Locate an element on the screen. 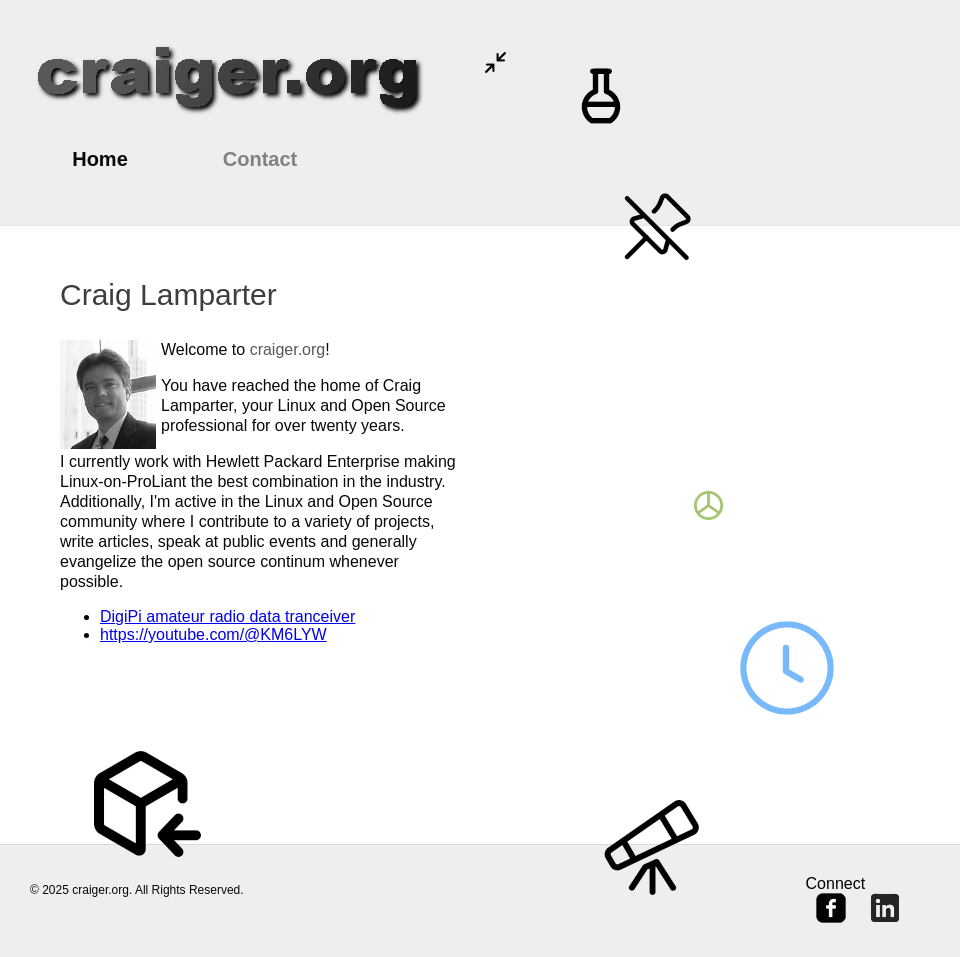 The height and width of the screenshot is (957, 960). explore or discover new content is located at coordinates (653, 845).